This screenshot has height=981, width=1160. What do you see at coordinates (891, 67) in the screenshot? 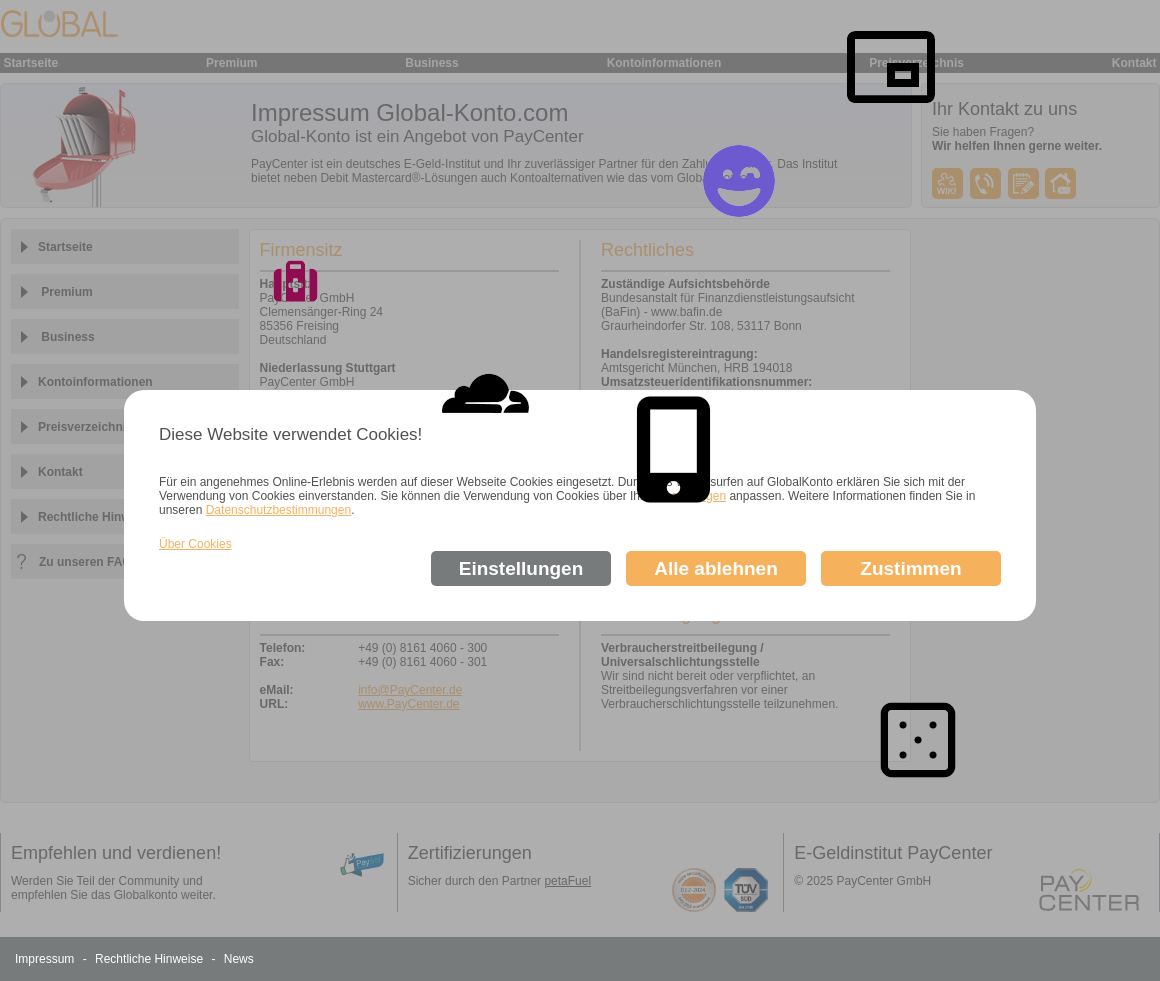
I see `enable picture-in-picture mode` at bounding box center [891, 67].